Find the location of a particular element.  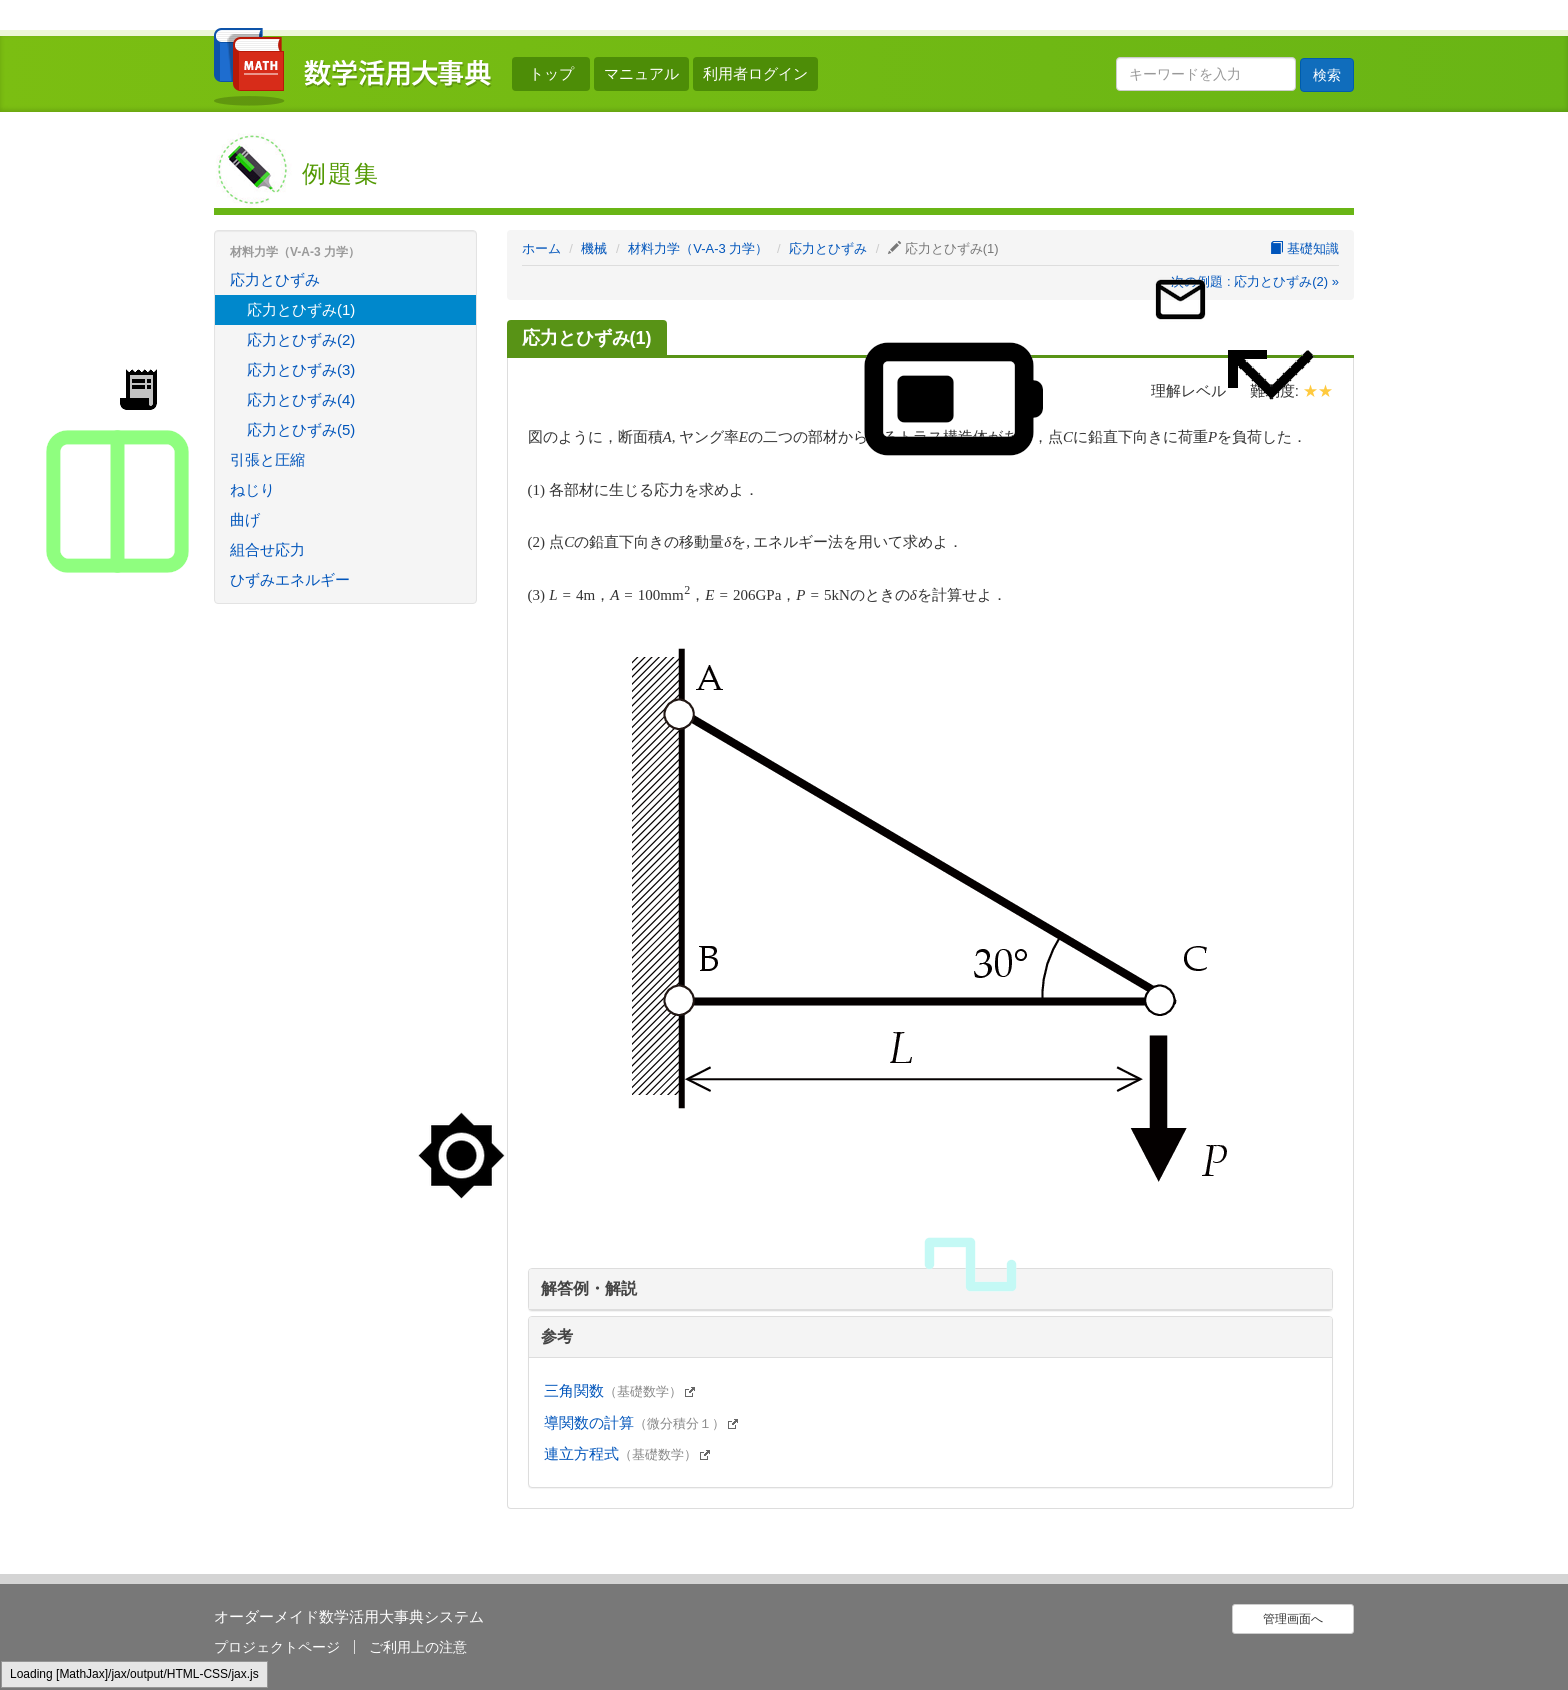

open your email inbox is located at coordinates (1180, 299).